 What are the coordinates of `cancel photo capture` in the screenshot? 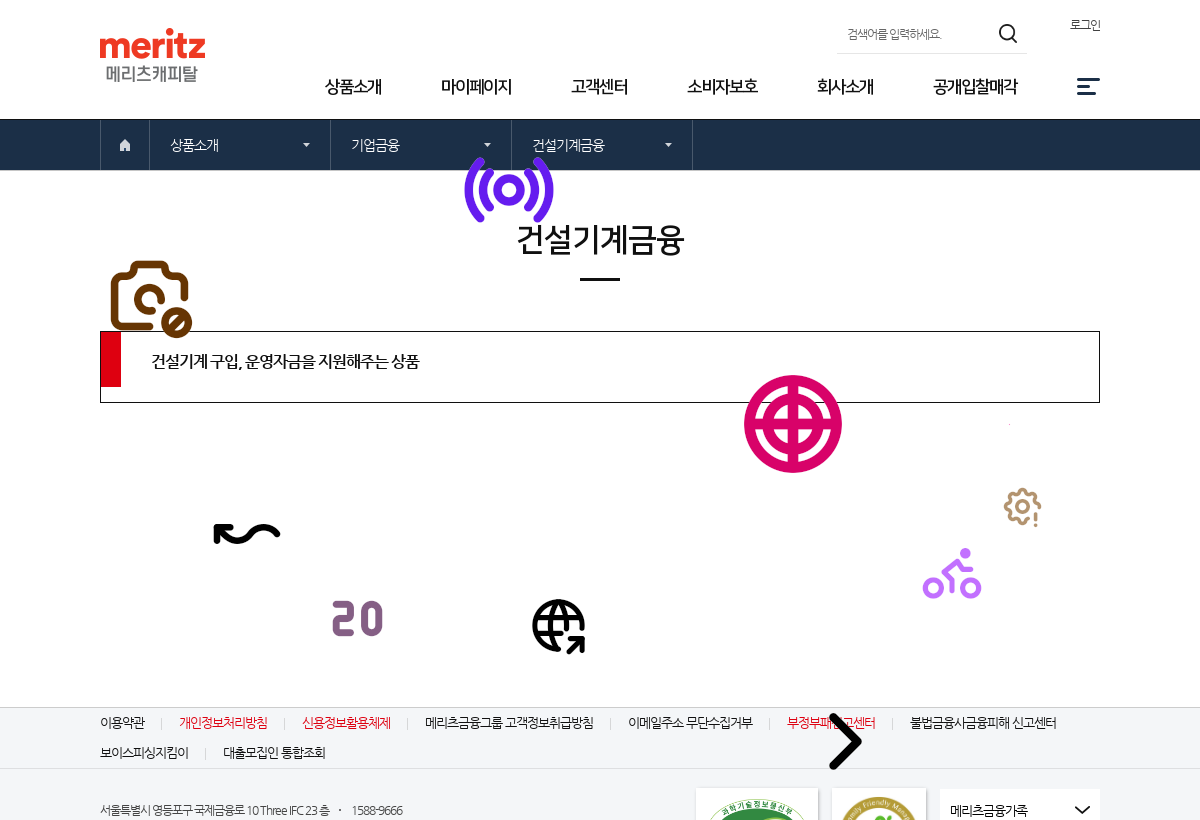 It's located at (149, 295).